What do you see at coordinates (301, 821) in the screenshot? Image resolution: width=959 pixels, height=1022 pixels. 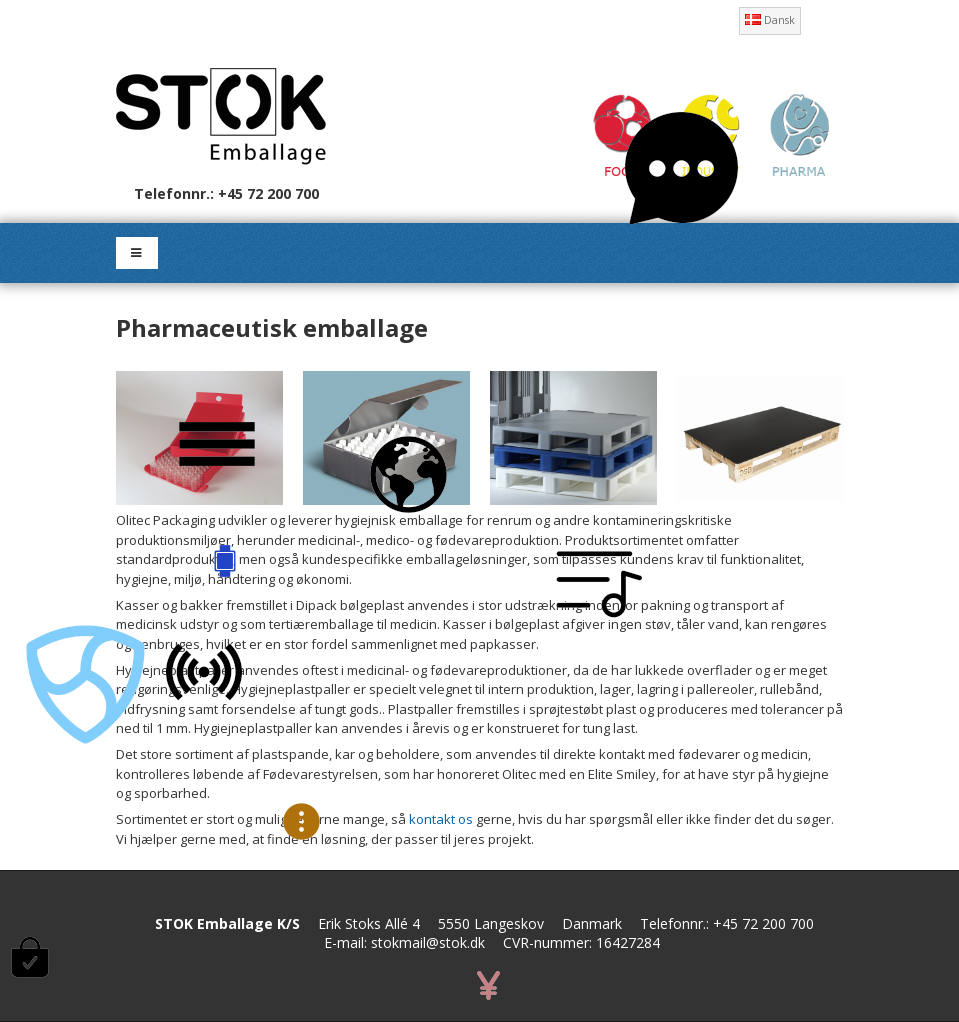 I see `open more options menu` at bounding box center [301, 821].